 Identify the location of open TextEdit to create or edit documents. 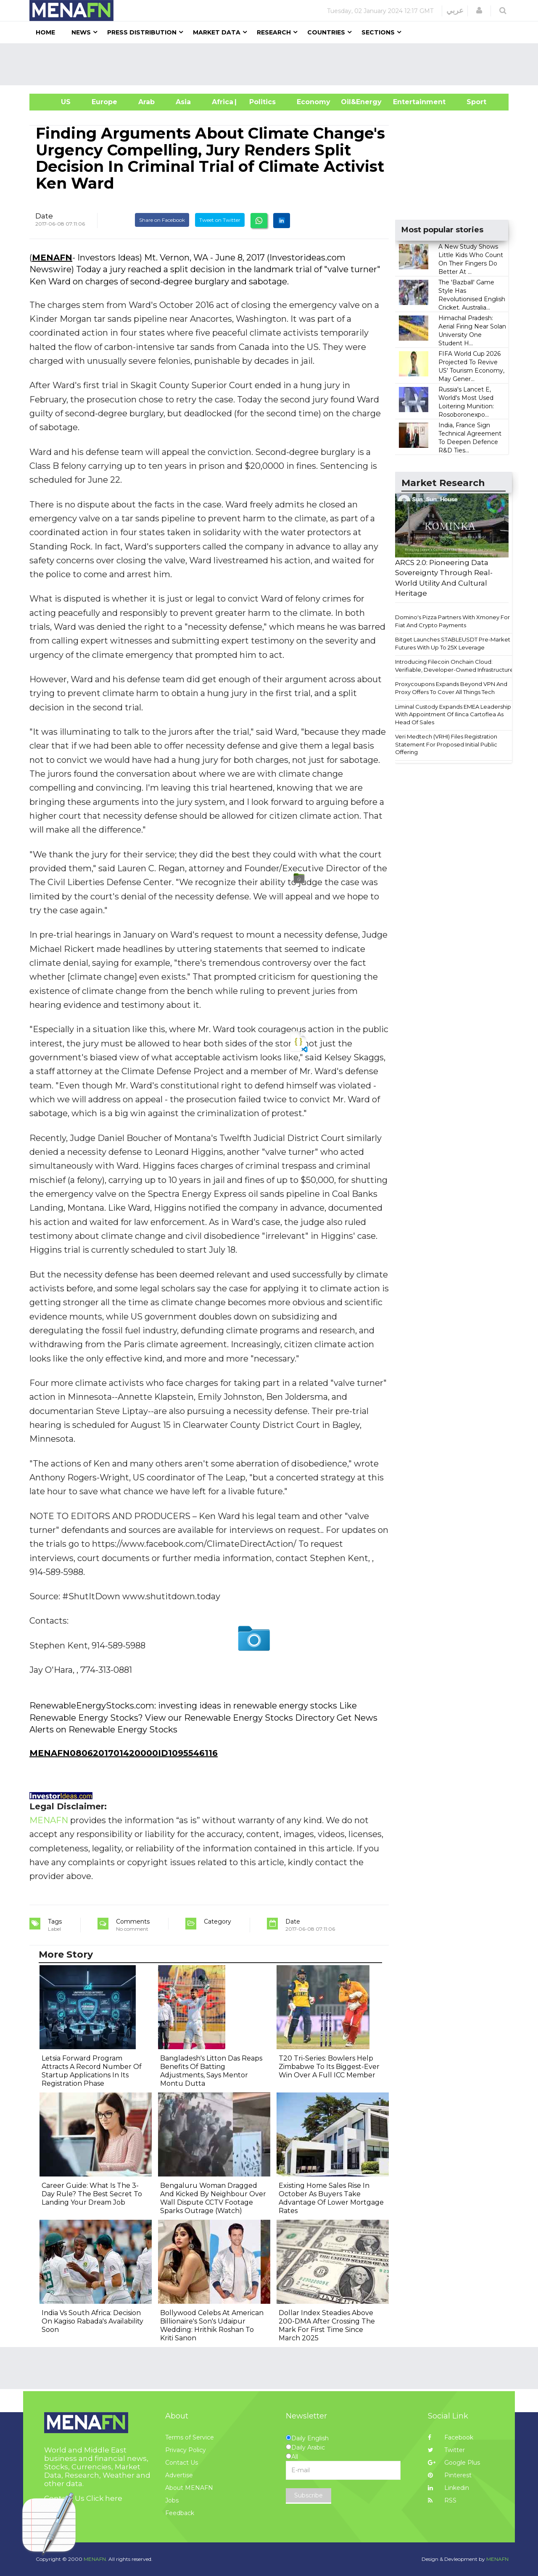
(49, 2525).